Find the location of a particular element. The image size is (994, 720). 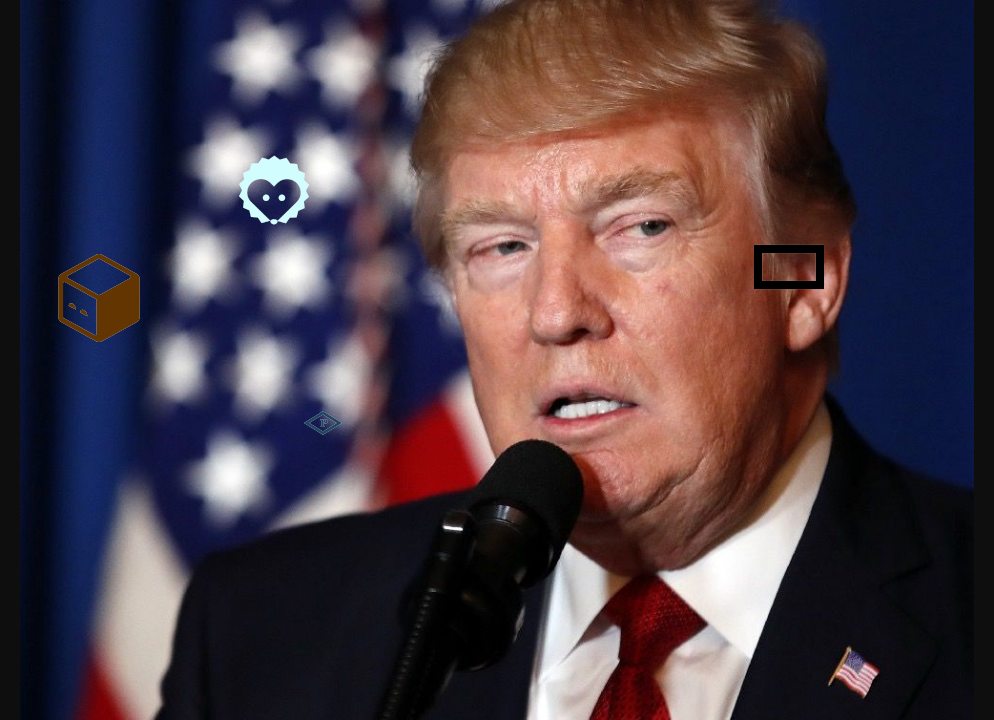

open HedgeDoc collaborative markdown editor is located at coordinates (274, 190).